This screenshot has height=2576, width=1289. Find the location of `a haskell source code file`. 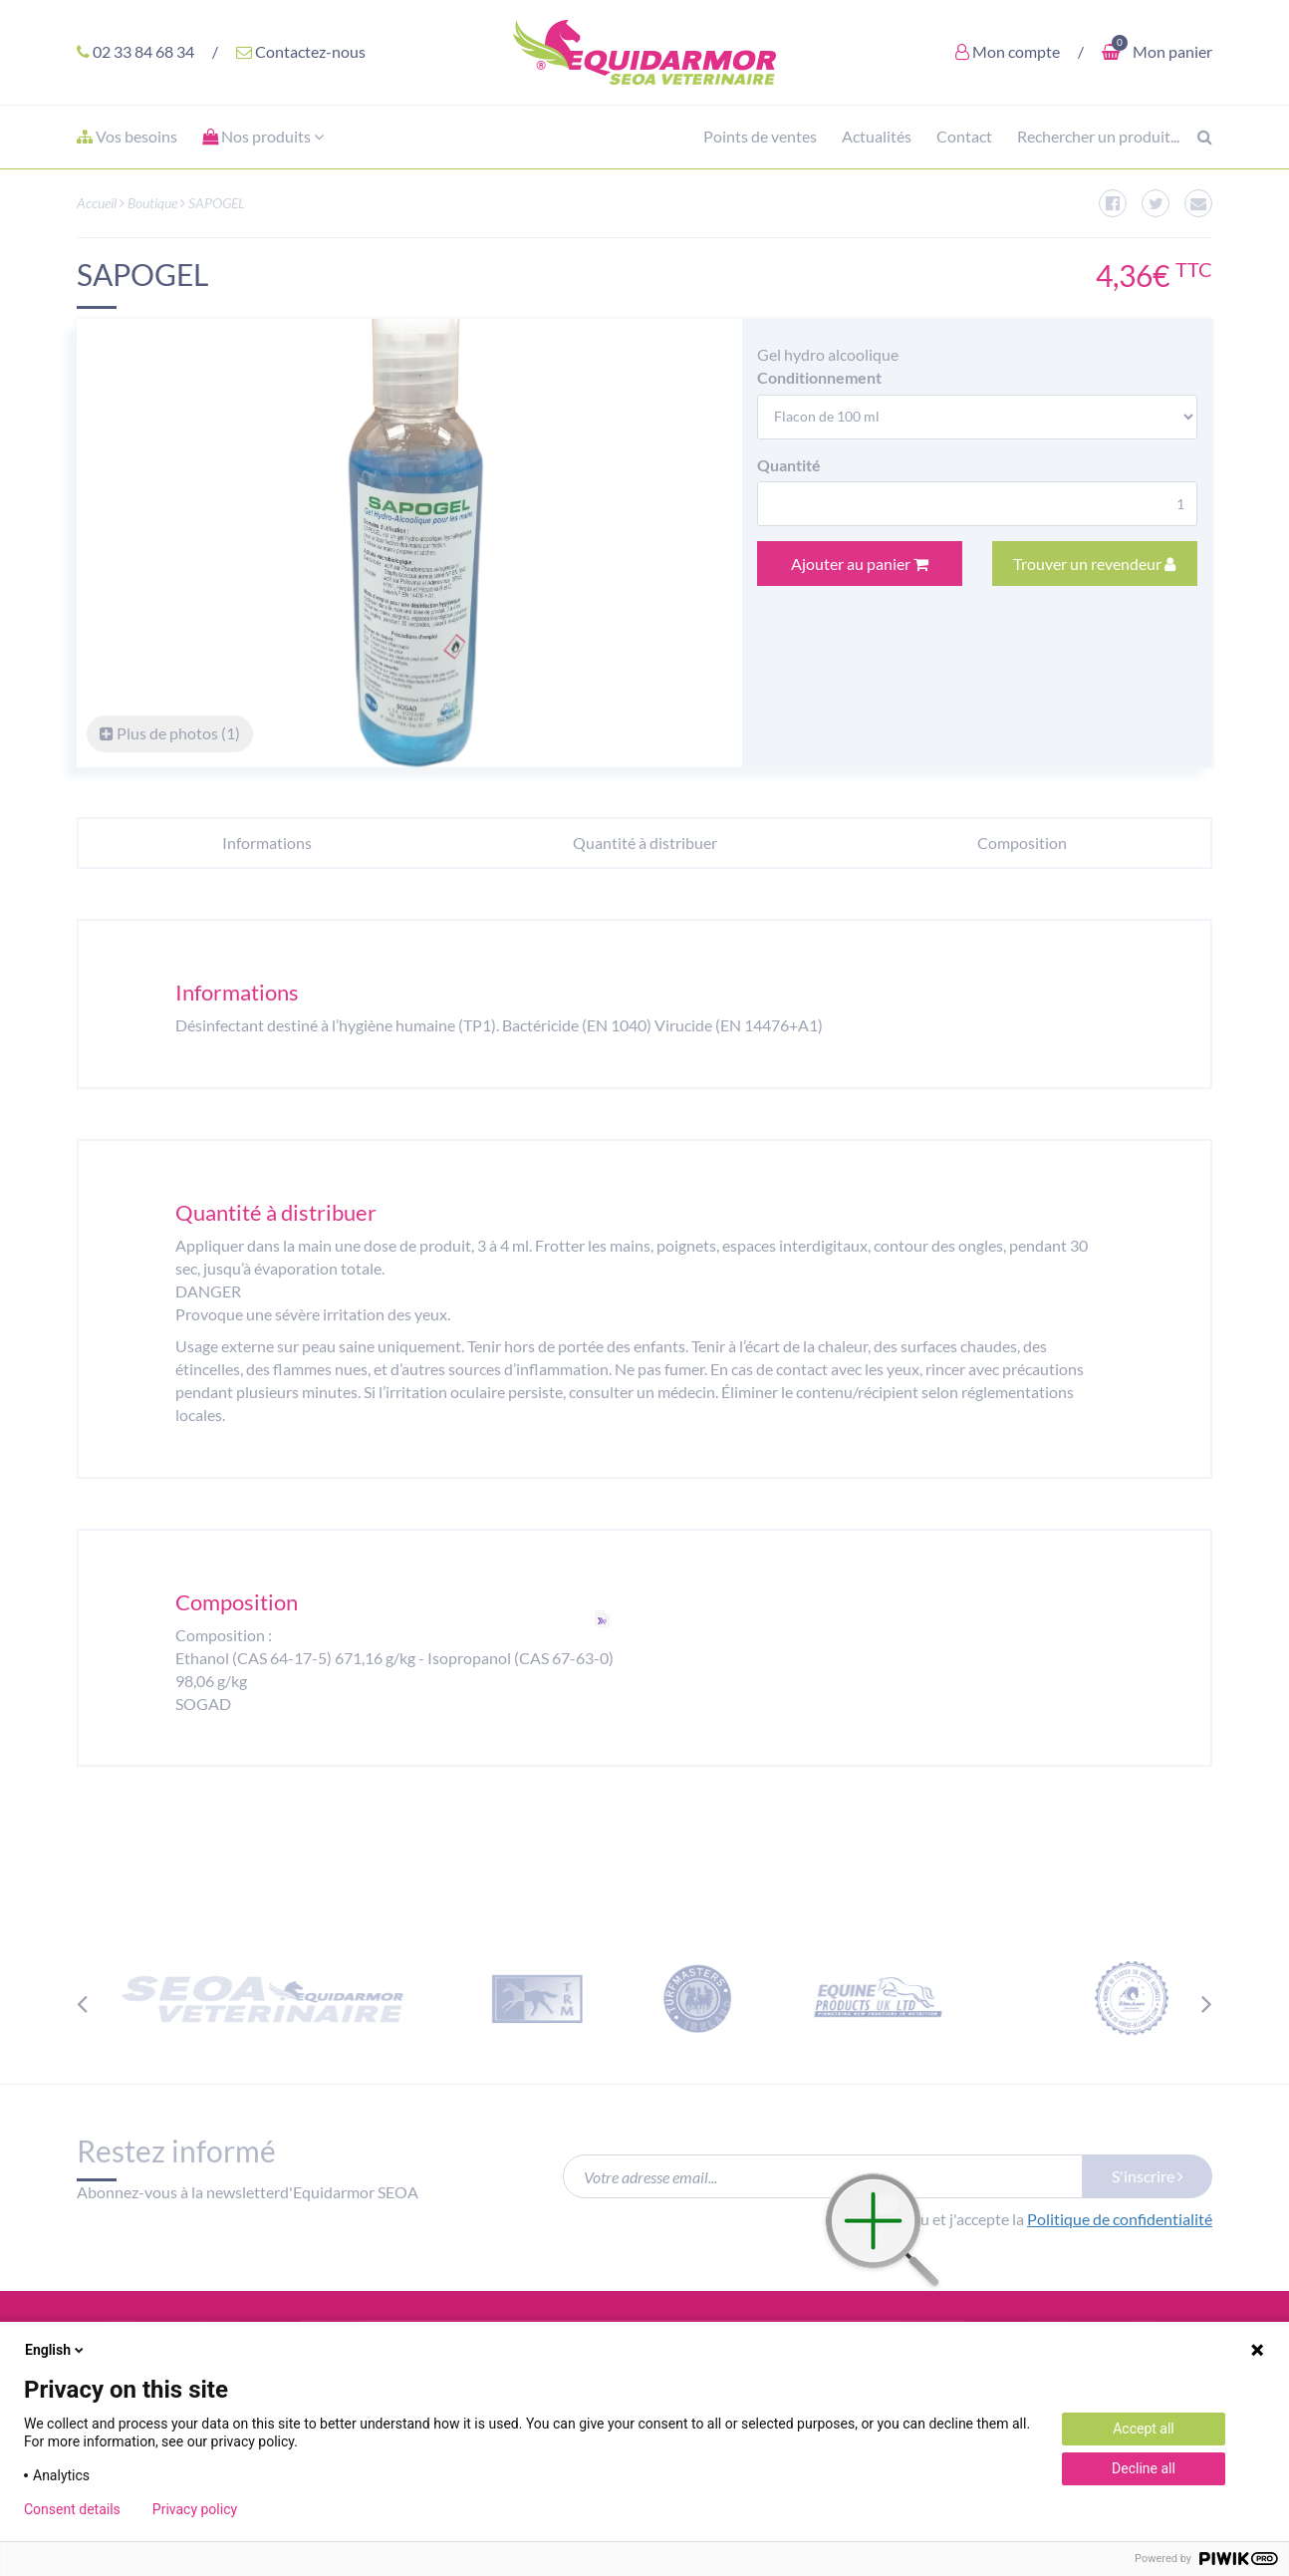

a haskell source code file is located at coordinates (602, 1618).